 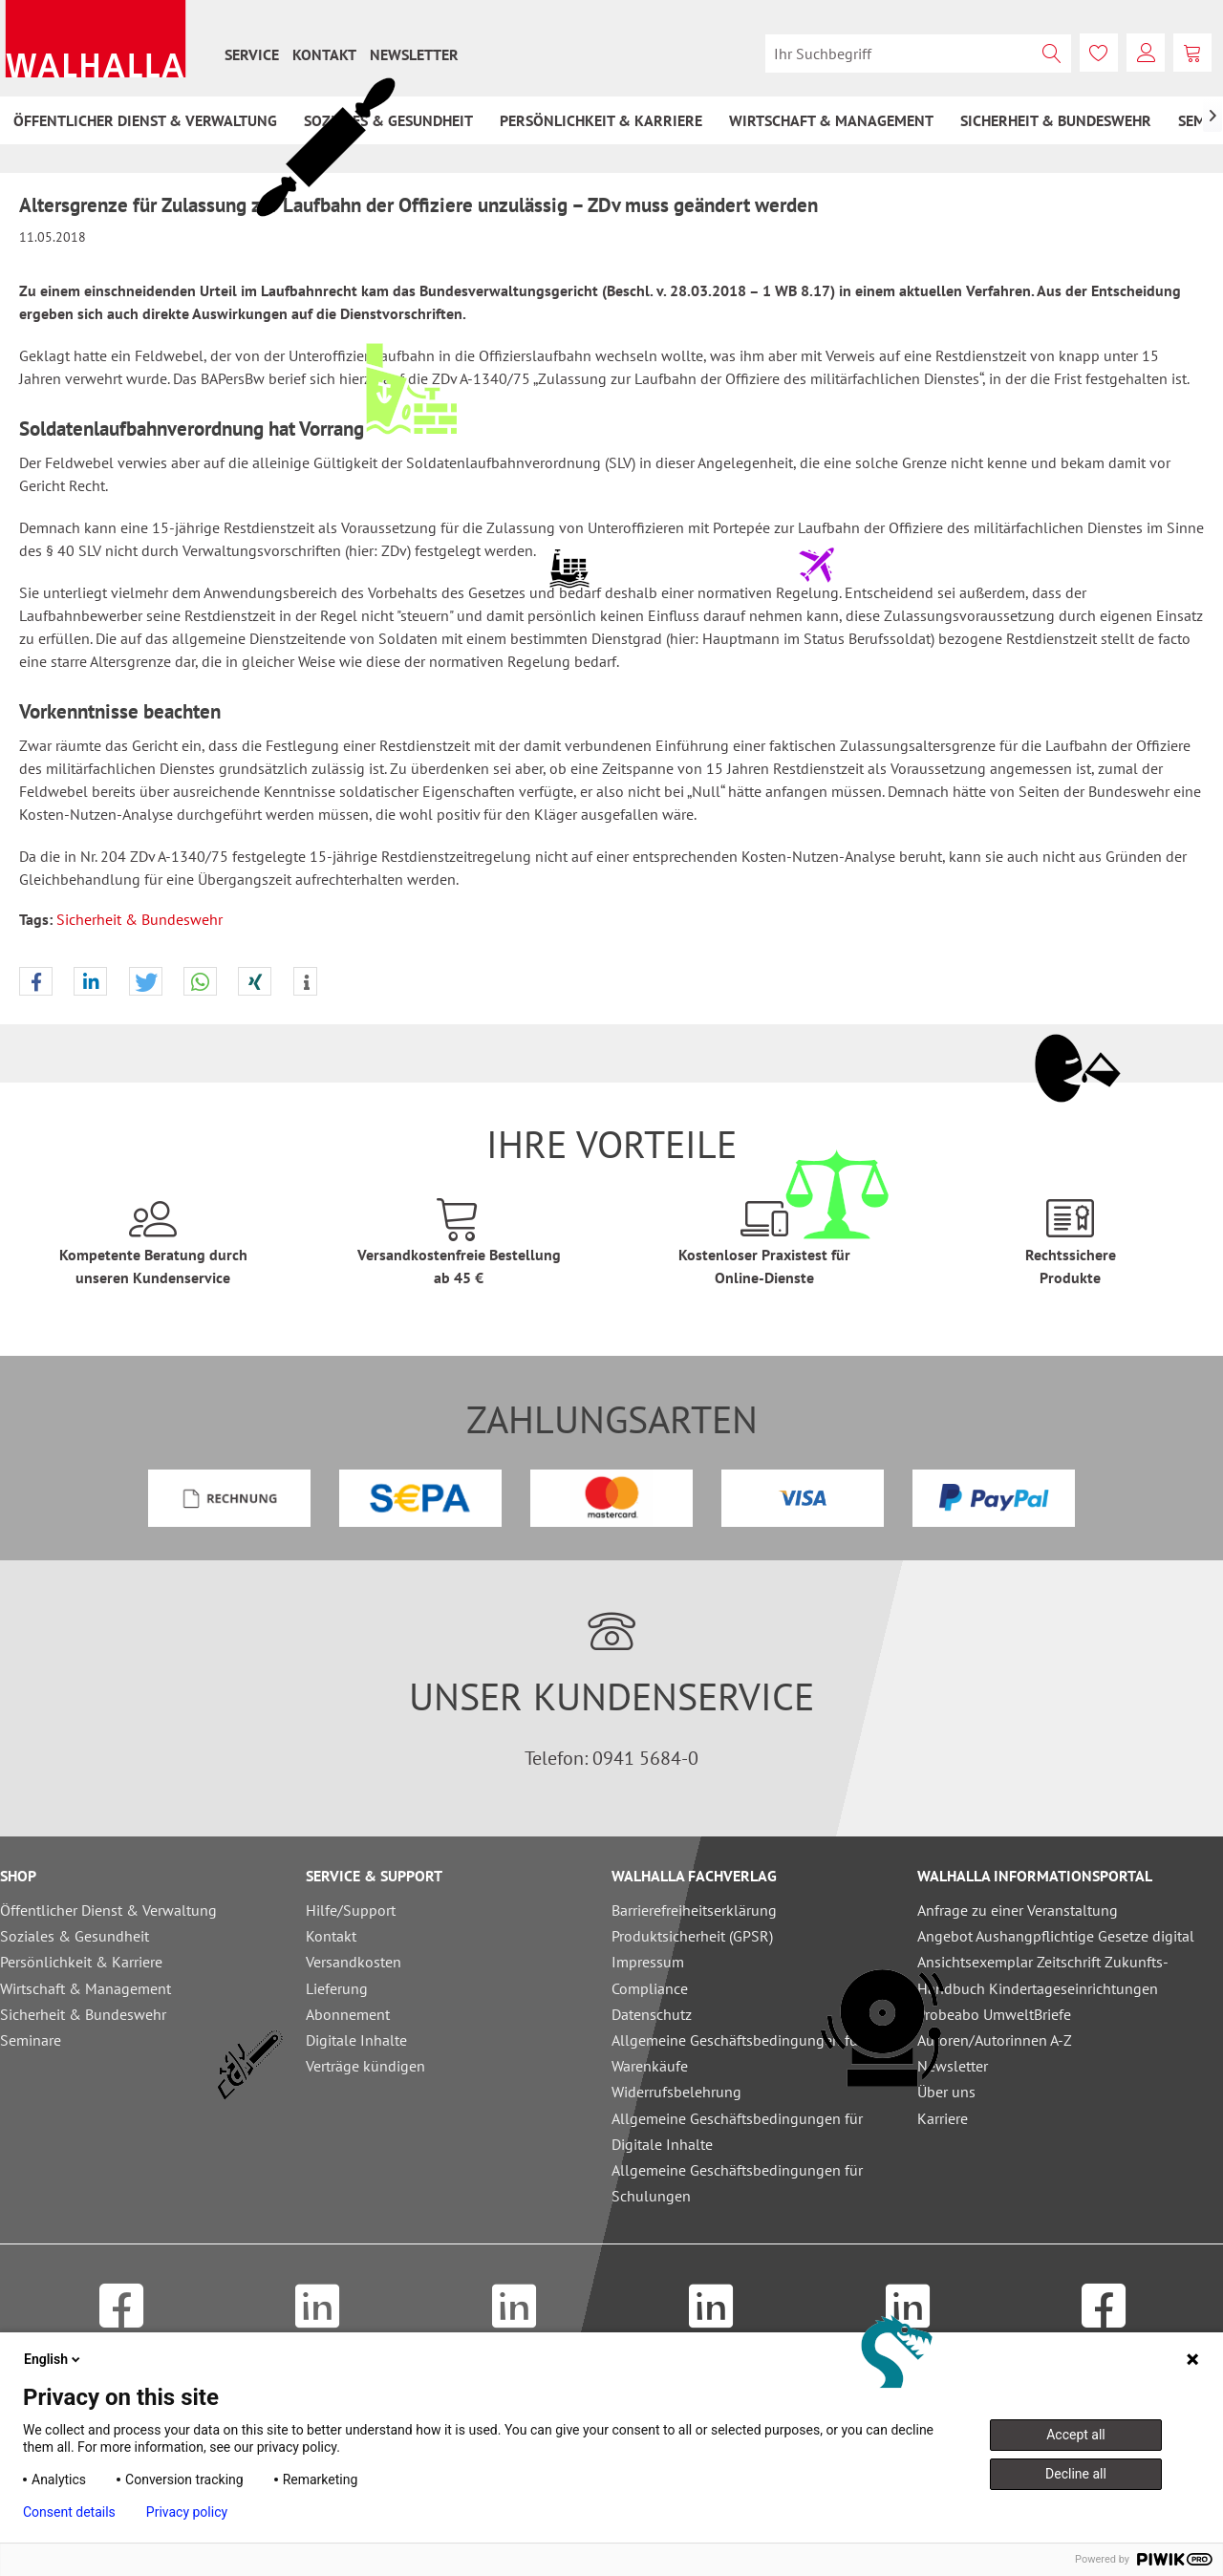 I want to click on access legal or terms of service information, so click(x=837, y=1192).